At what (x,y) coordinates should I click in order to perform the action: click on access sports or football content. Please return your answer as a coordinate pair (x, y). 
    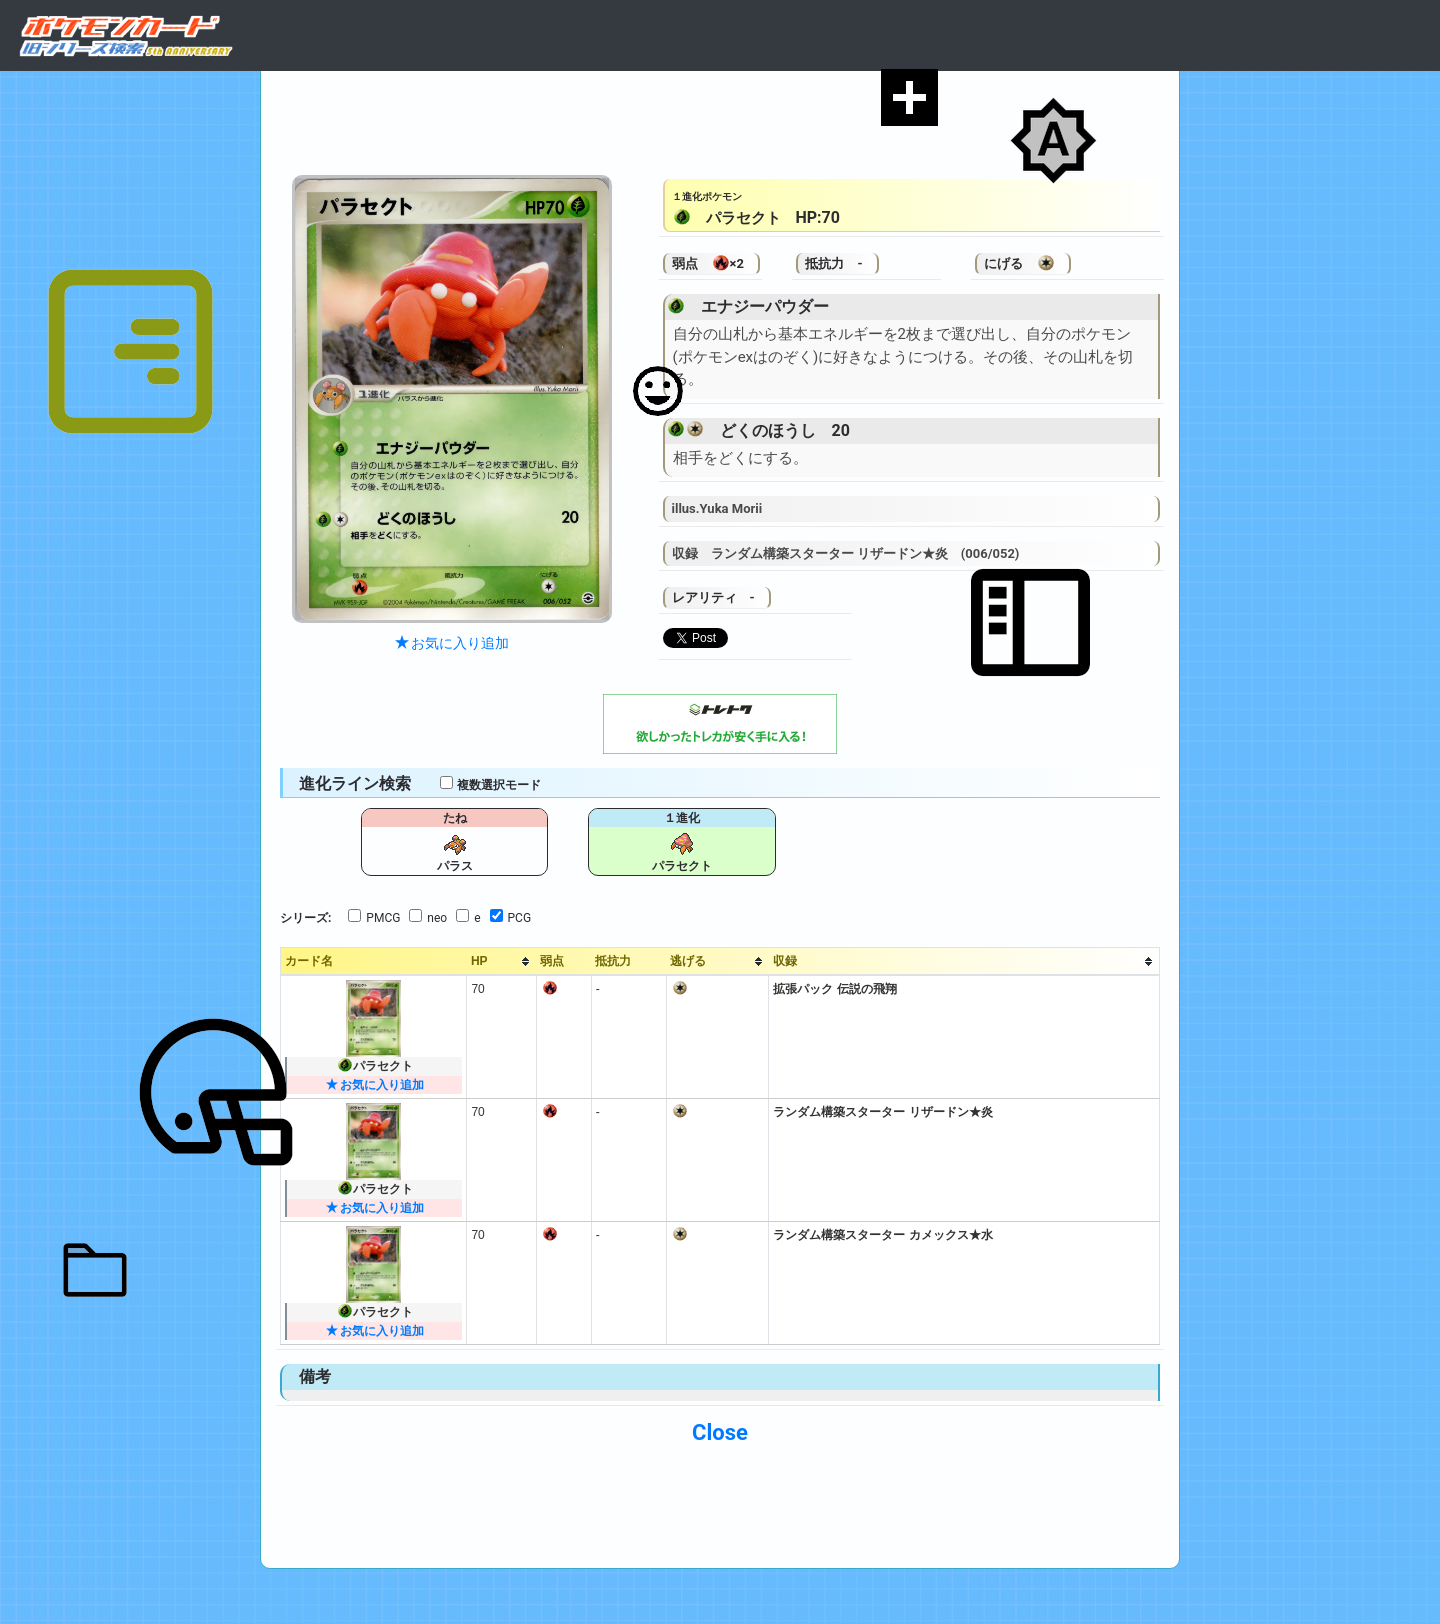
    Looking at the image, I should click on (216, 1095).